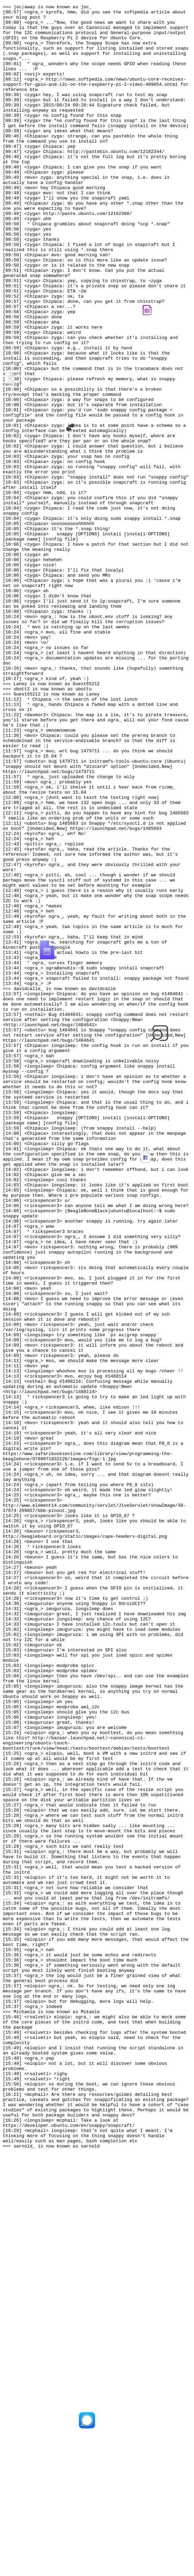 Image resolution: width=194 pixels, height=2576 pixels. What do you see at coordinates (87, 2420) in the screenshot?
I see `open Signal messenger` at bounding box center [87, 2420].